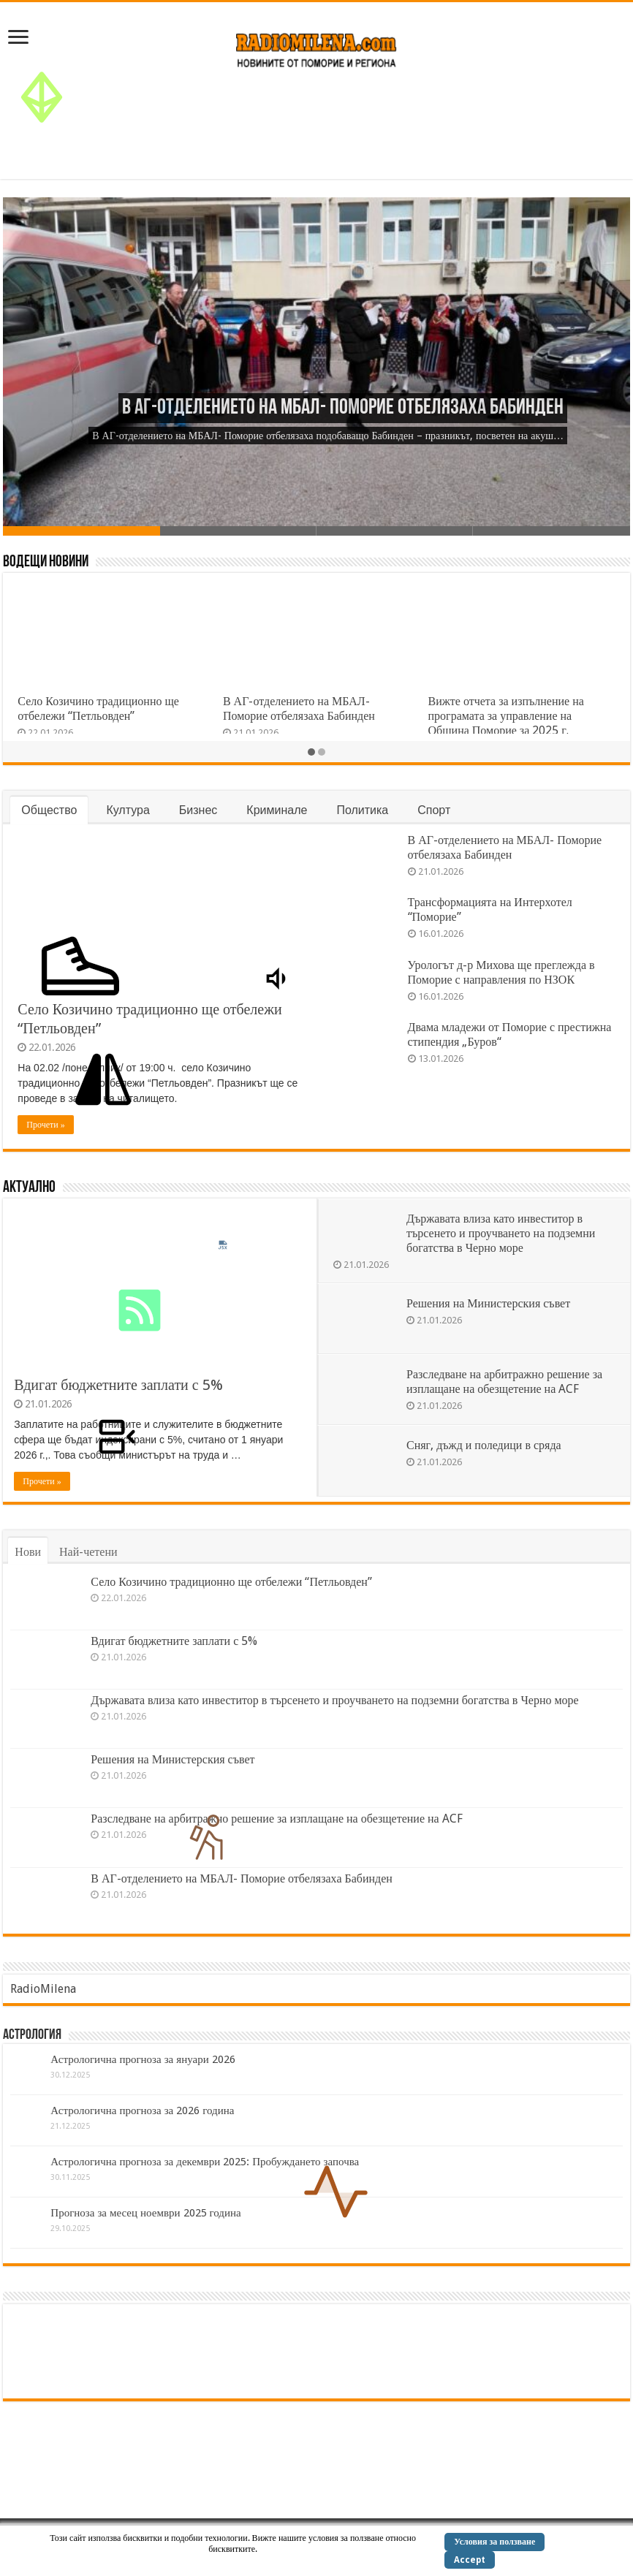  Describe the element at coordinates (103, 1082) in the screenshot. I see `flip image horizontally` at that location.